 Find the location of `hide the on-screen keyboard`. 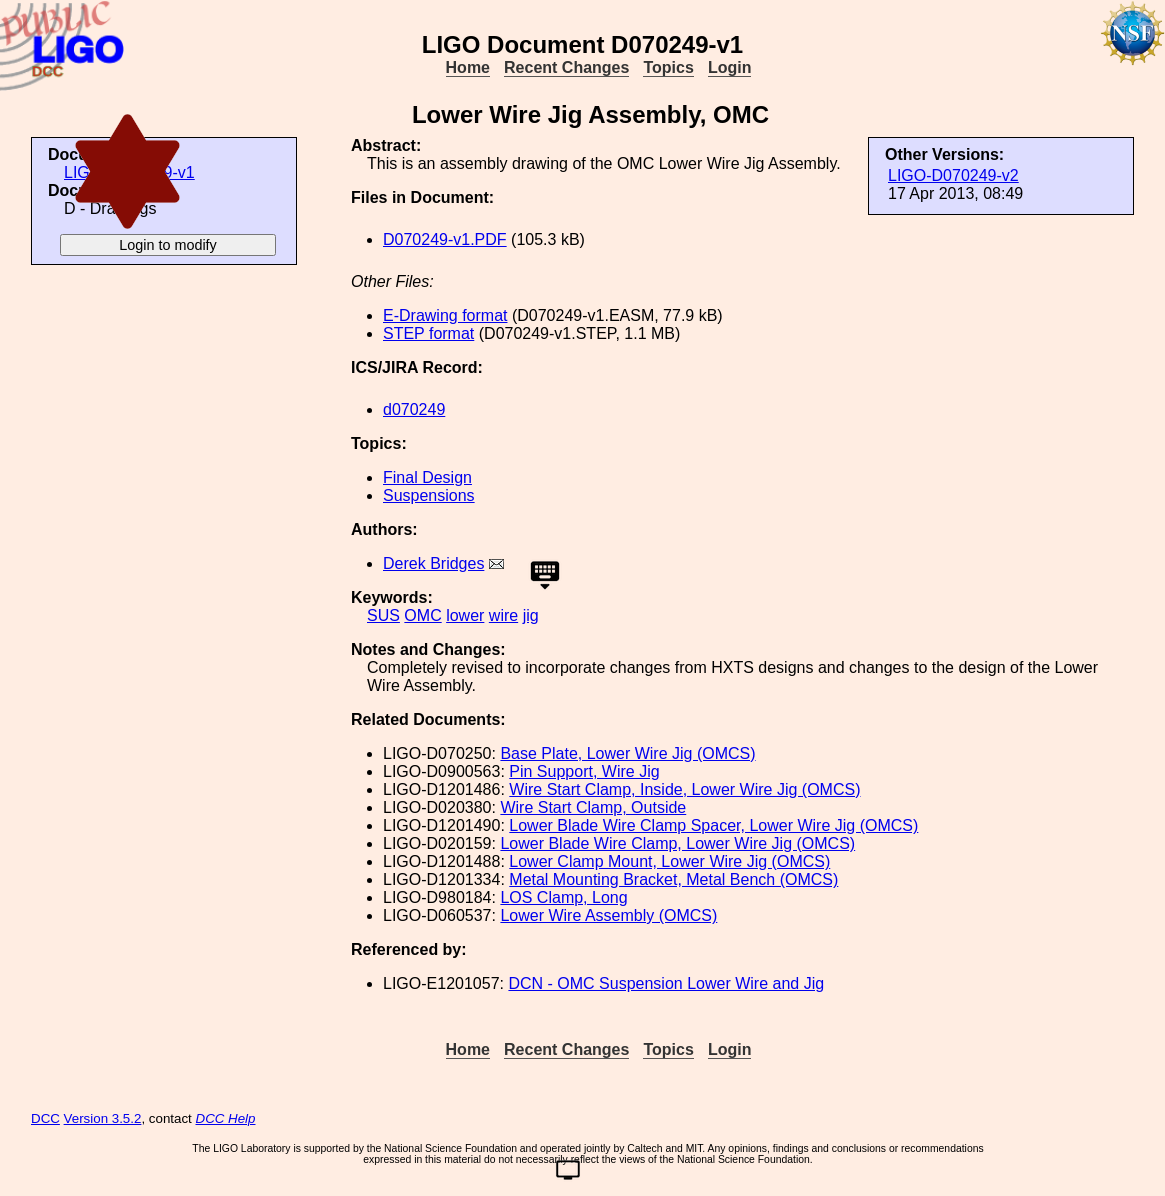

hide the on-screen keyboard is located at coordinates (545, 574).